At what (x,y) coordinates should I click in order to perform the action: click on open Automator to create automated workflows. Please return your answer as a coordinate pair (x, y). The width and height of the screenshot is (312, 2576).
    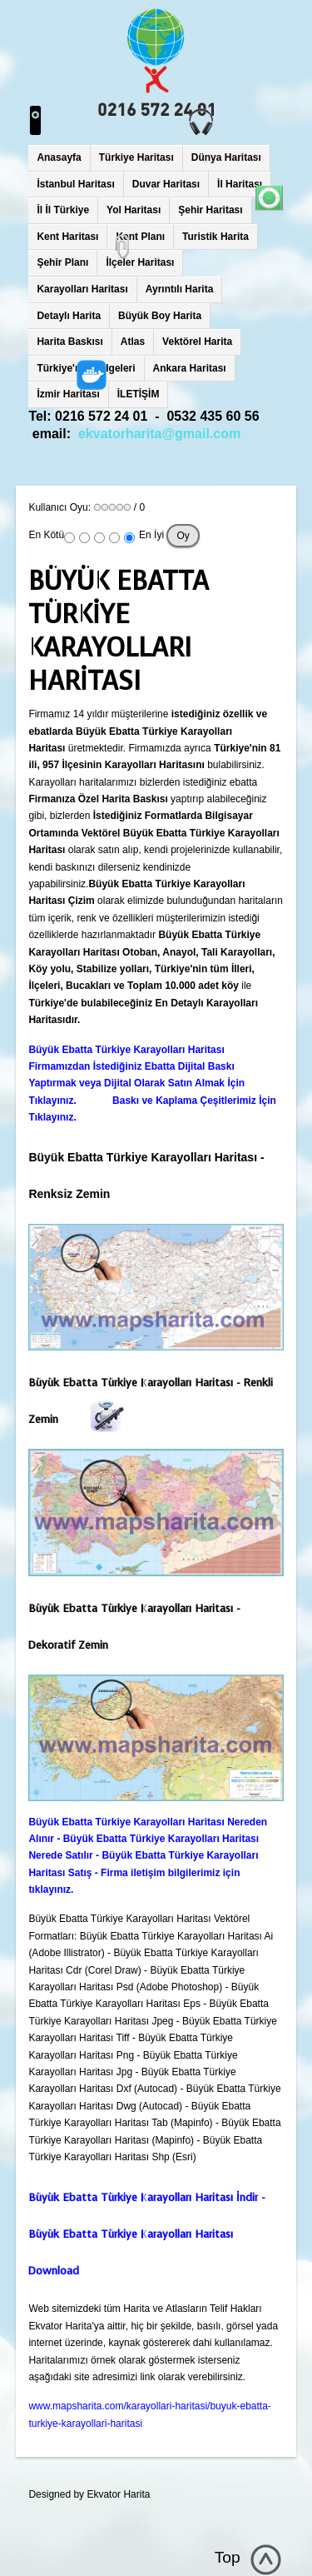
    Looking at the image, I should click on (106, 1416).